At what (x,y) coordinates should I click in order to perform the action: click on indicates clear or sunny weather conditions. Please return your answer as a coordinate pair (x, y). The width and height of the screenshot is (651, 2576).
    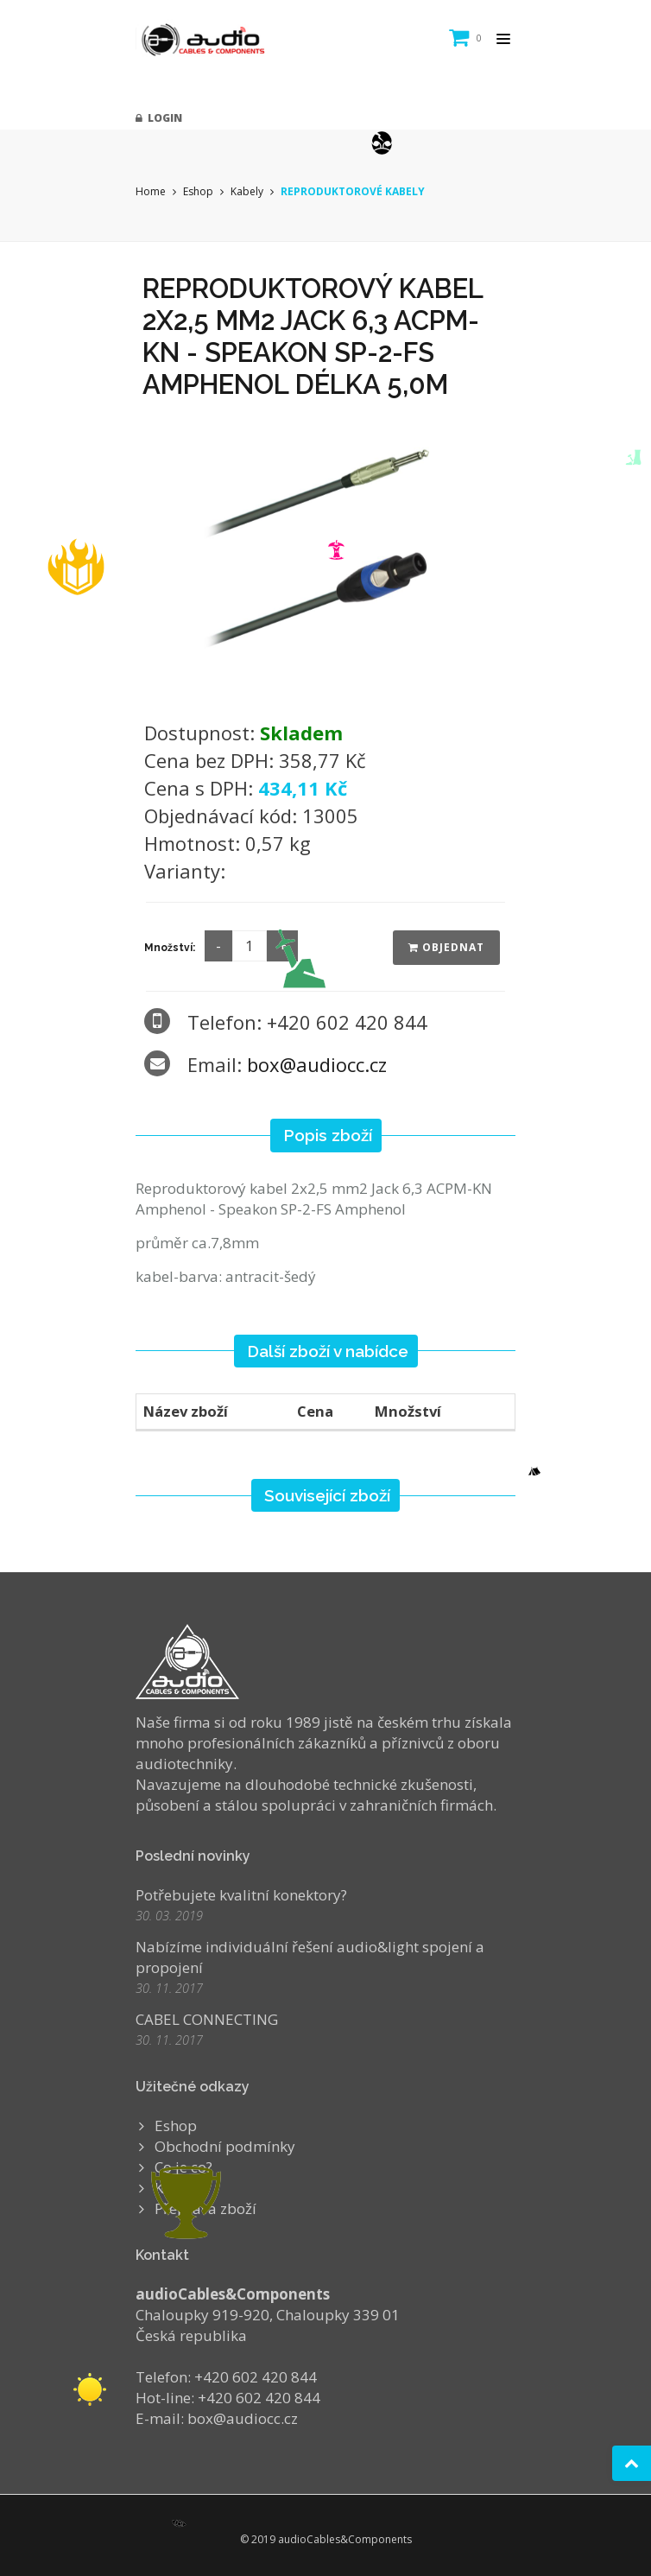
    Looking at the image, I should click on (90, 2389).